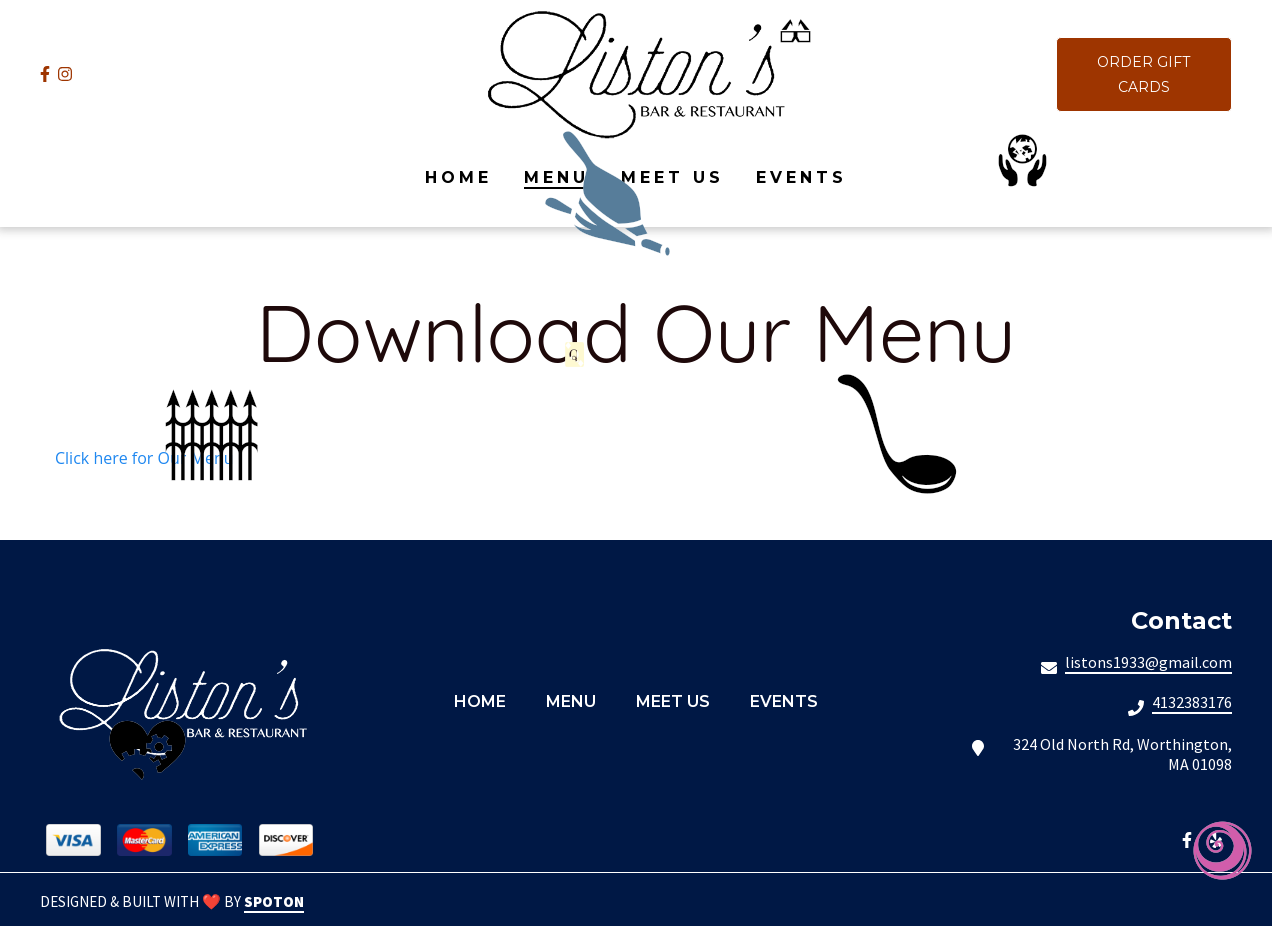  Describe the element at coordinates (1022, 160) in the screenshot. I see `view environmental or sustainability features` at that location.